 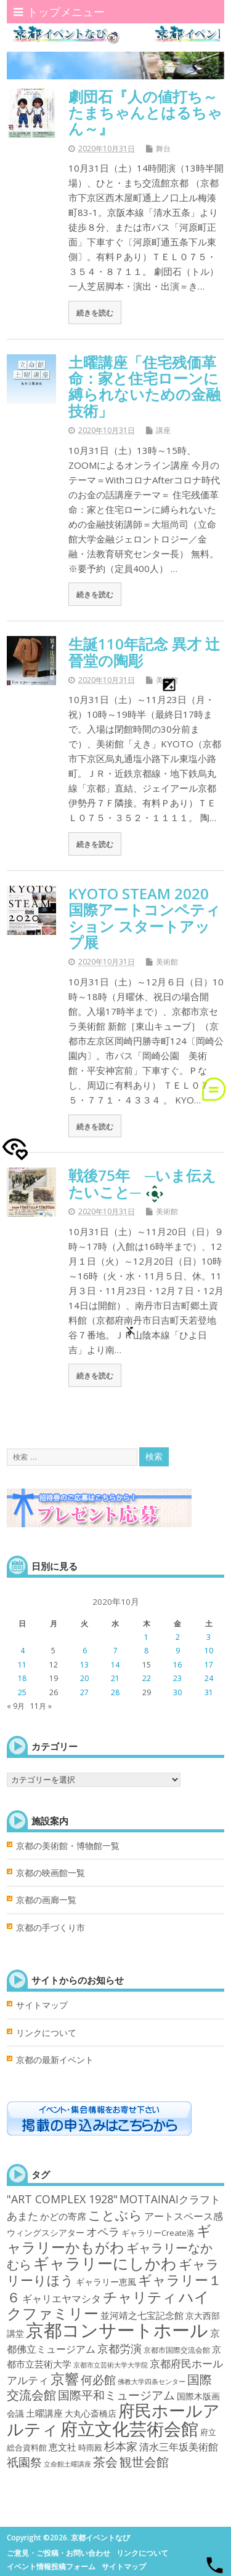 What do you see at coordinates (214, 2565) in the screenshot?
I see `make a phone call` at bounding box center [214, 2565].